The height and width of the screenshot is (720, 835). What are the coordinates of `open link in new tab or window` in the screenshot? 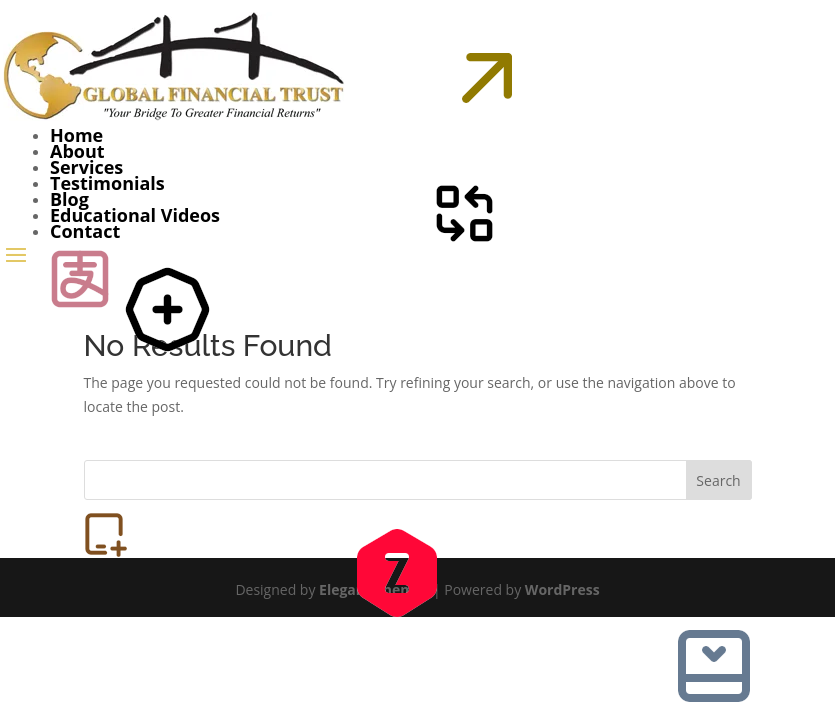 It's located at (487, 78).